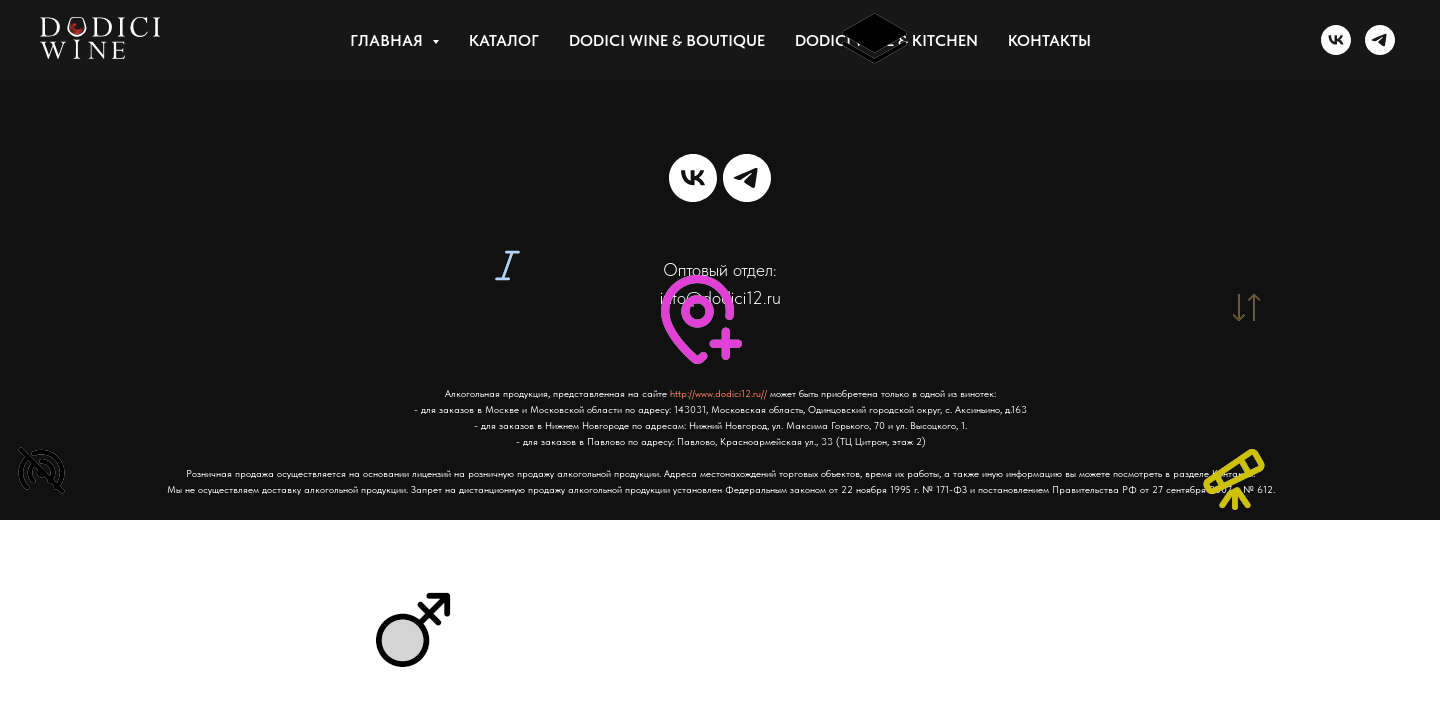  What do you see at coordinates (1246, 307) in the screenshot?
I see `sort items in ascending or descending order` at bounding box center [1246, 307].